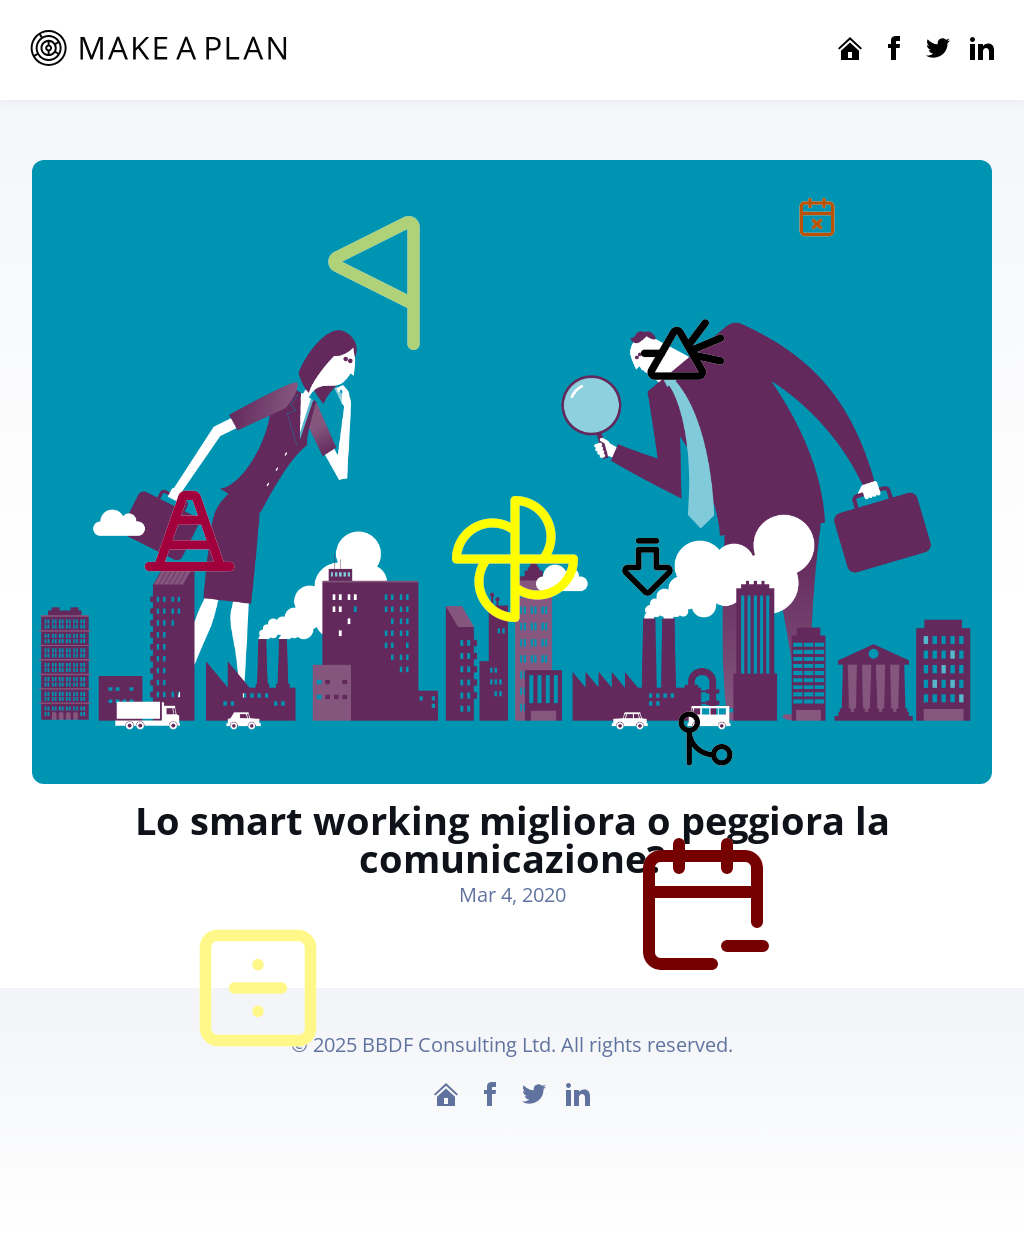 This screenshot has height=1236, width=1024. What do you see at coordinates (515, 559) in the screenshot?
I see `open google photos` at bounding box center [515, 559].